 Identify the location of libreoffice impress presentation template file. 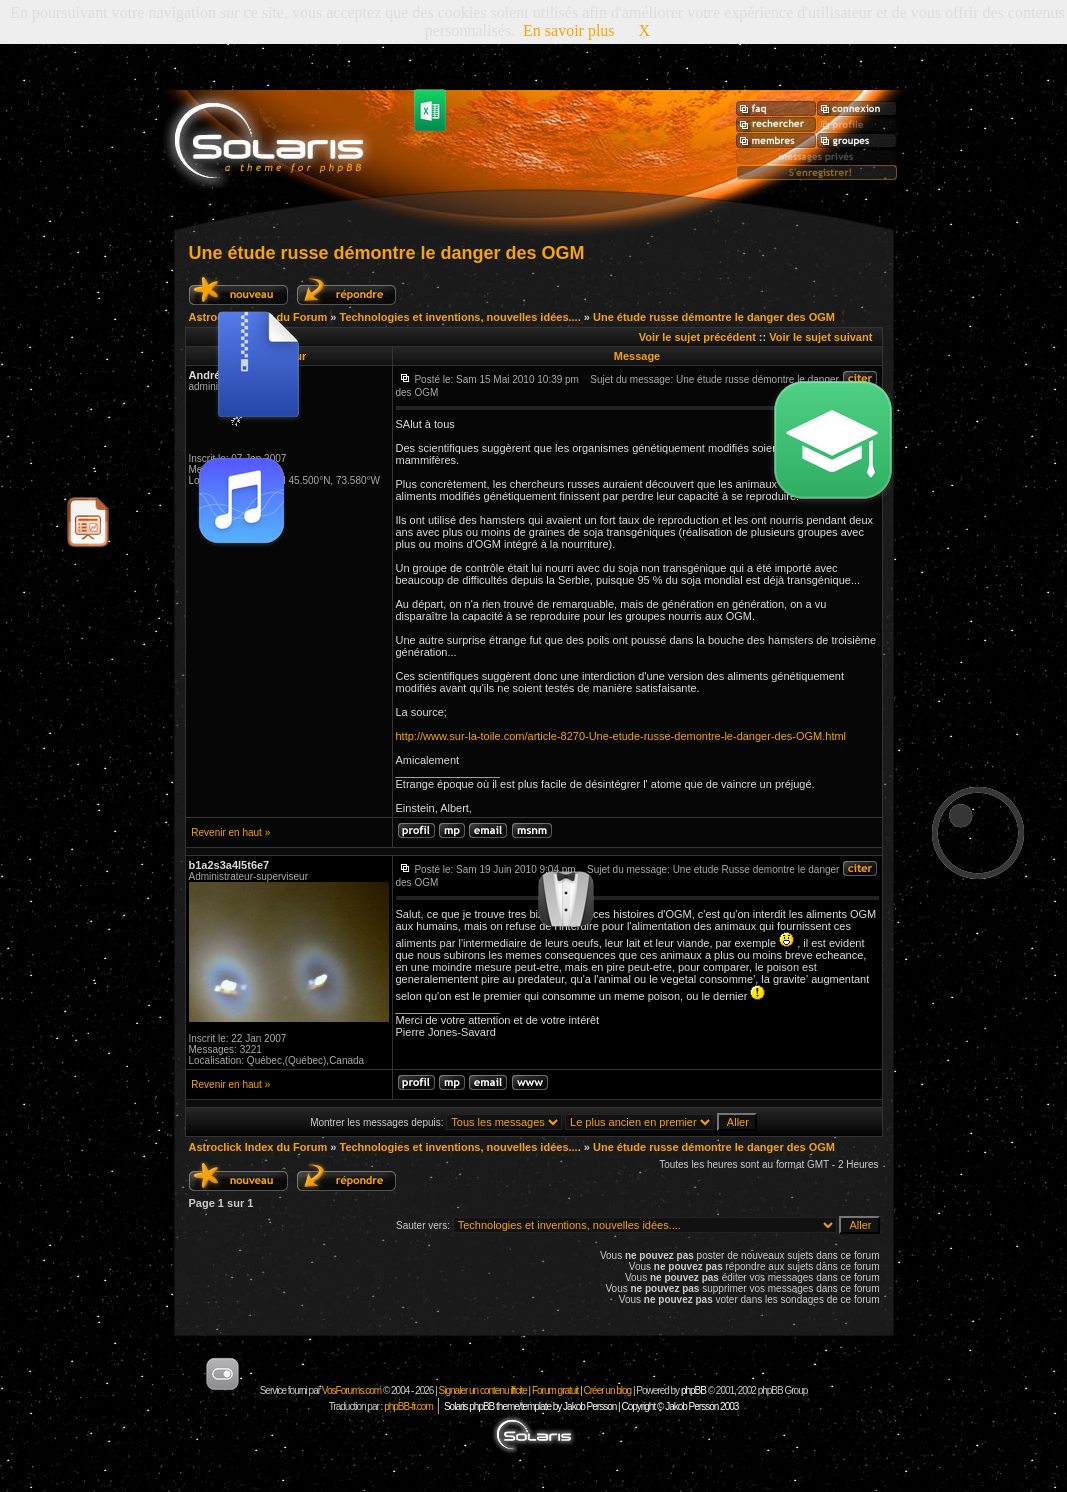
(88, 522).